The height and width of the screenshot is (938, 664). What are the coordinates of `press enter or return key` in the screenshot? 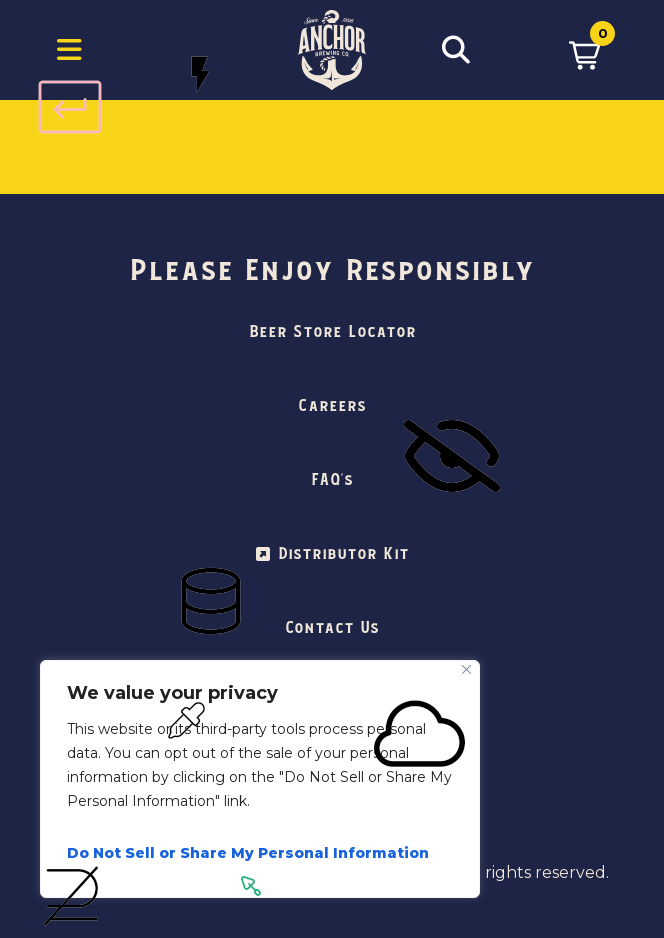 It's located at (70, 107).